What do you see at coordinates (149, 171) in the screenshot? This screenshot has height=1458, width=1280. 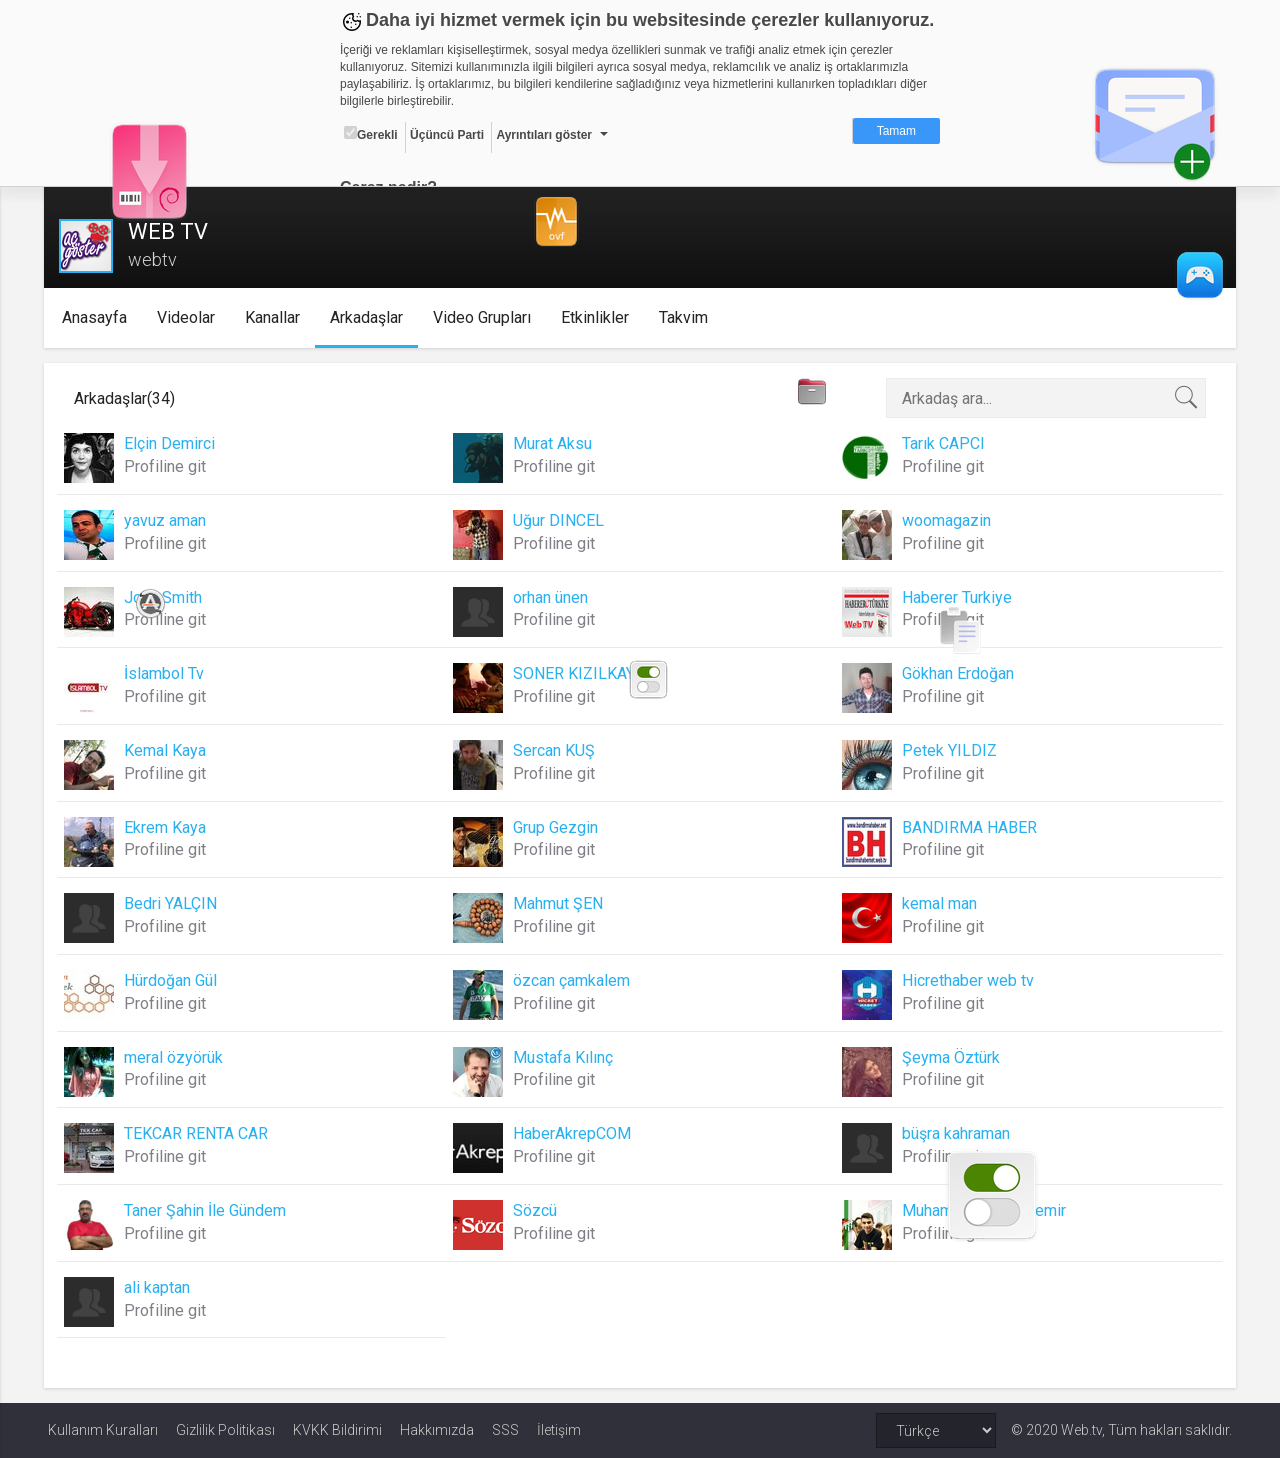 I see `open synaptic package manager` at bounding box center [149, 171].